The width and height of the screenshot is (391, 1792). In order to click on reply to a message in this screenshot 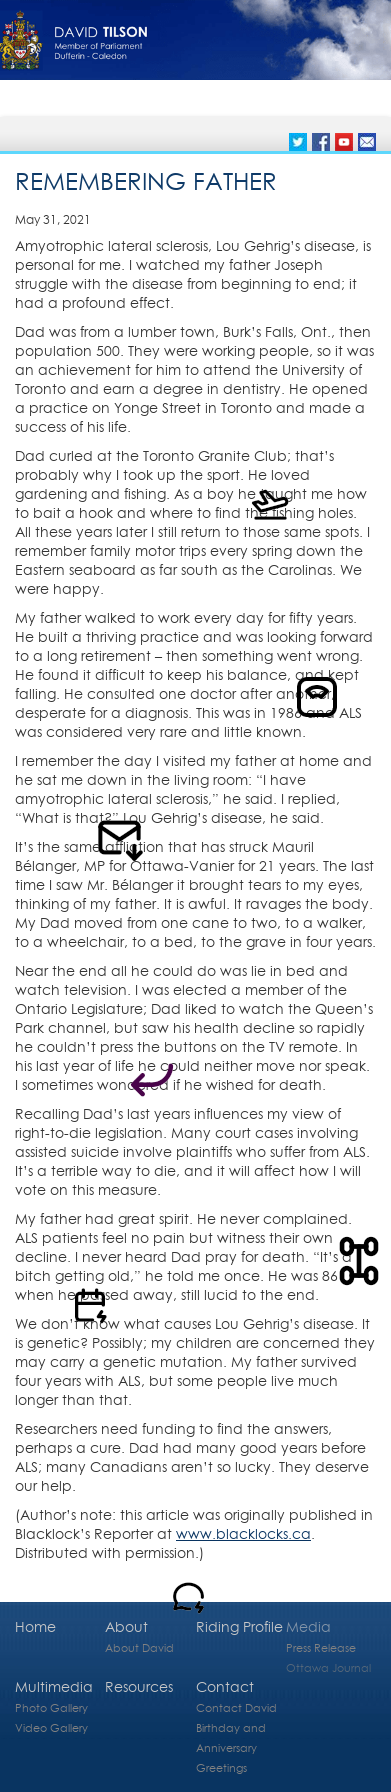, I will do `click(152, 1080)`.